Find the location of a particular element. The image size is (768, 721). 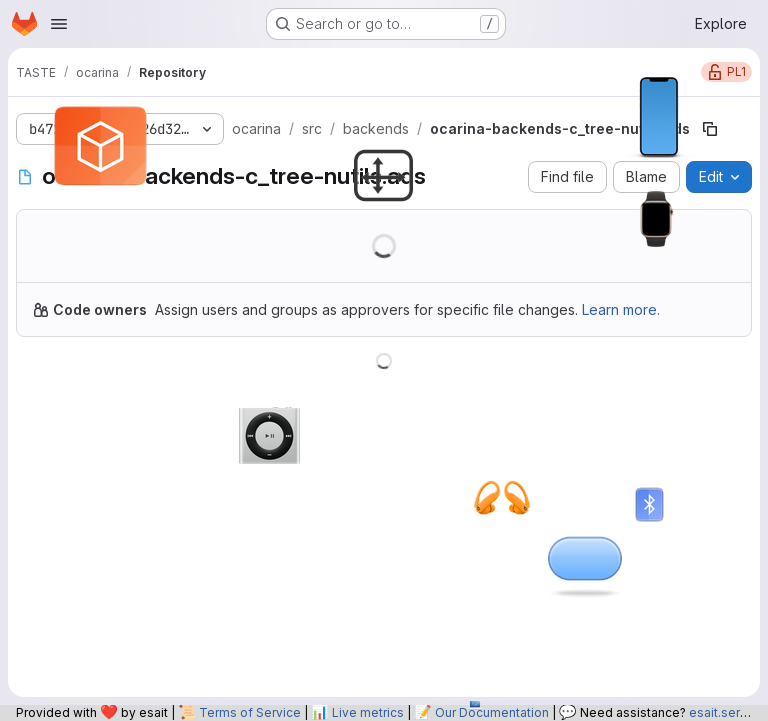

iPod shuffle device icon is located at coordinates (269, 435).